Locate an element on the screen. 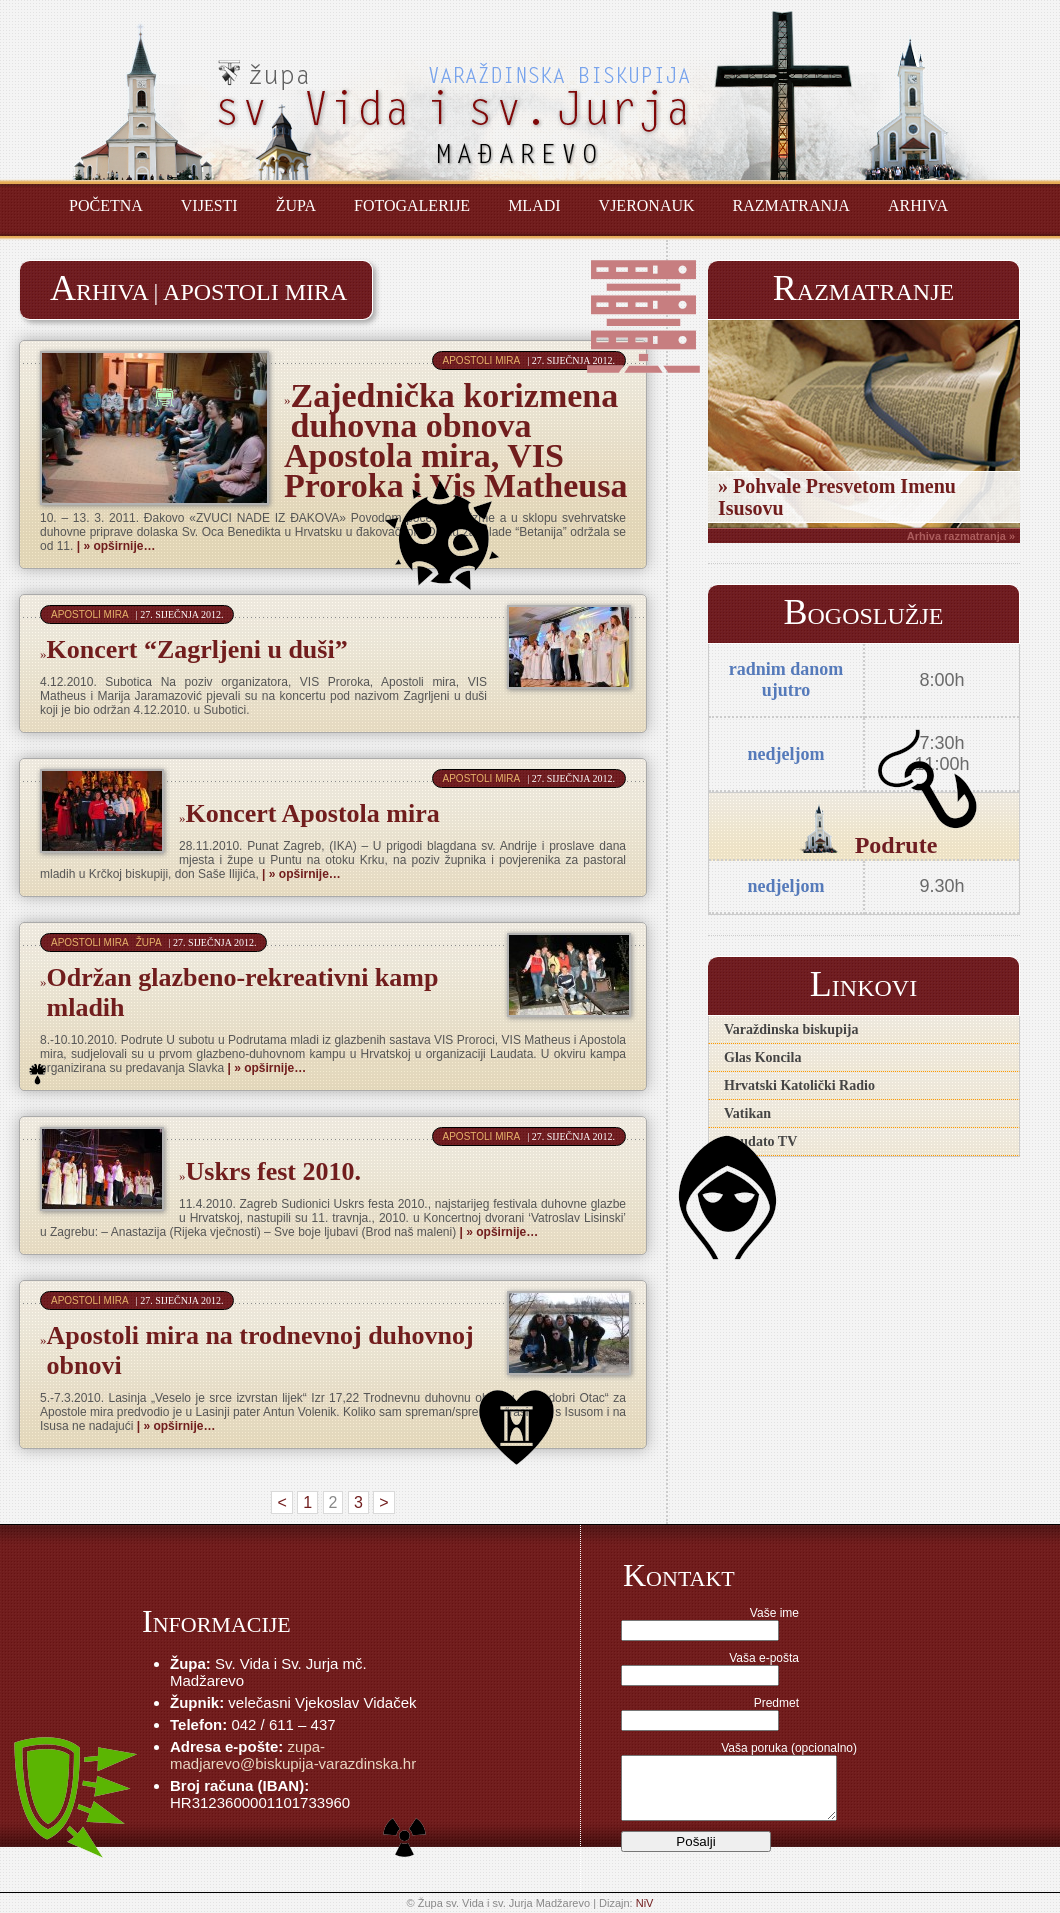 The width and height of the screenshot is (1060, 1913). select claymore mine weapon or trap is located at coordinates (164, 397).